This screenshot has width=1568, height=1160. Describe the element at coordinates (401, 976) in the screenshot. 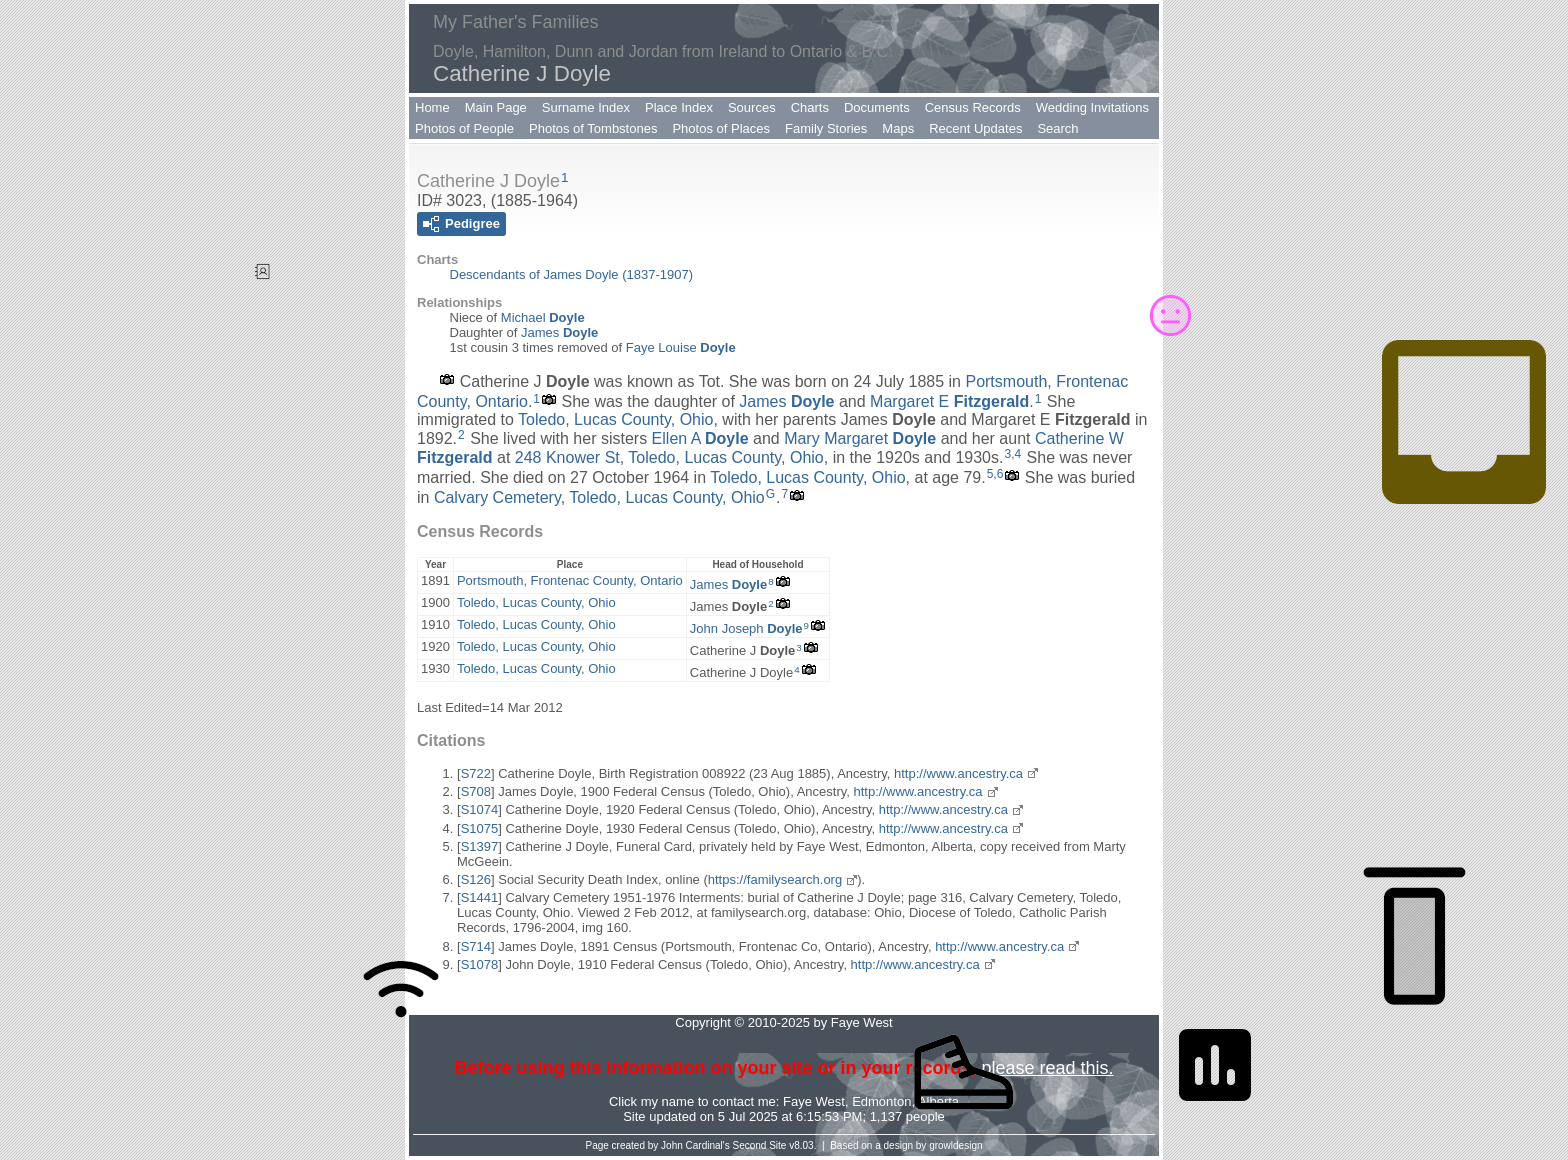

I see `indicates moderate wifi signal strength` at that location.